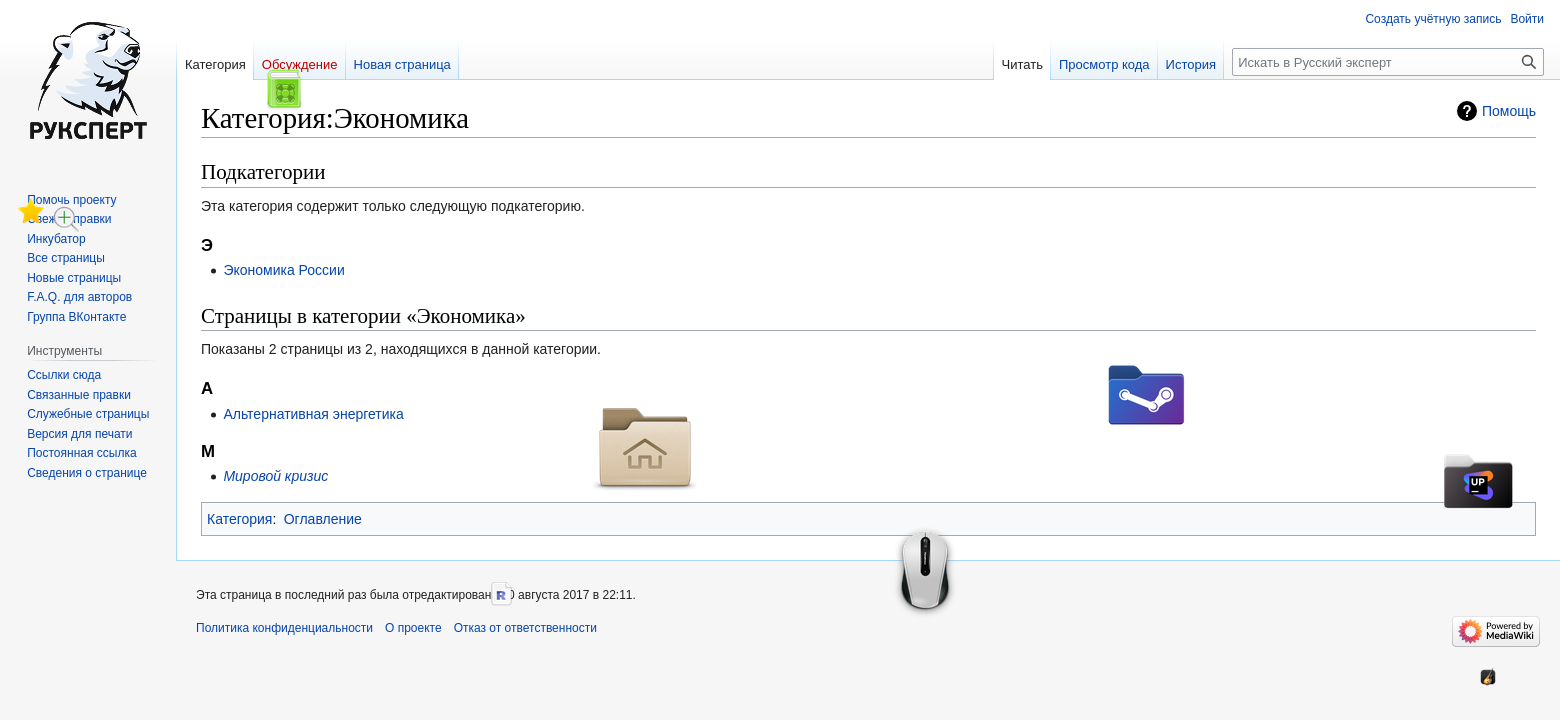 The width and height of the screenshot is (1560, 720). What do you see at coordinates (284, 89) in the screenshot?
I see `access help documentation or user manual` at bounding box center [284, 89].